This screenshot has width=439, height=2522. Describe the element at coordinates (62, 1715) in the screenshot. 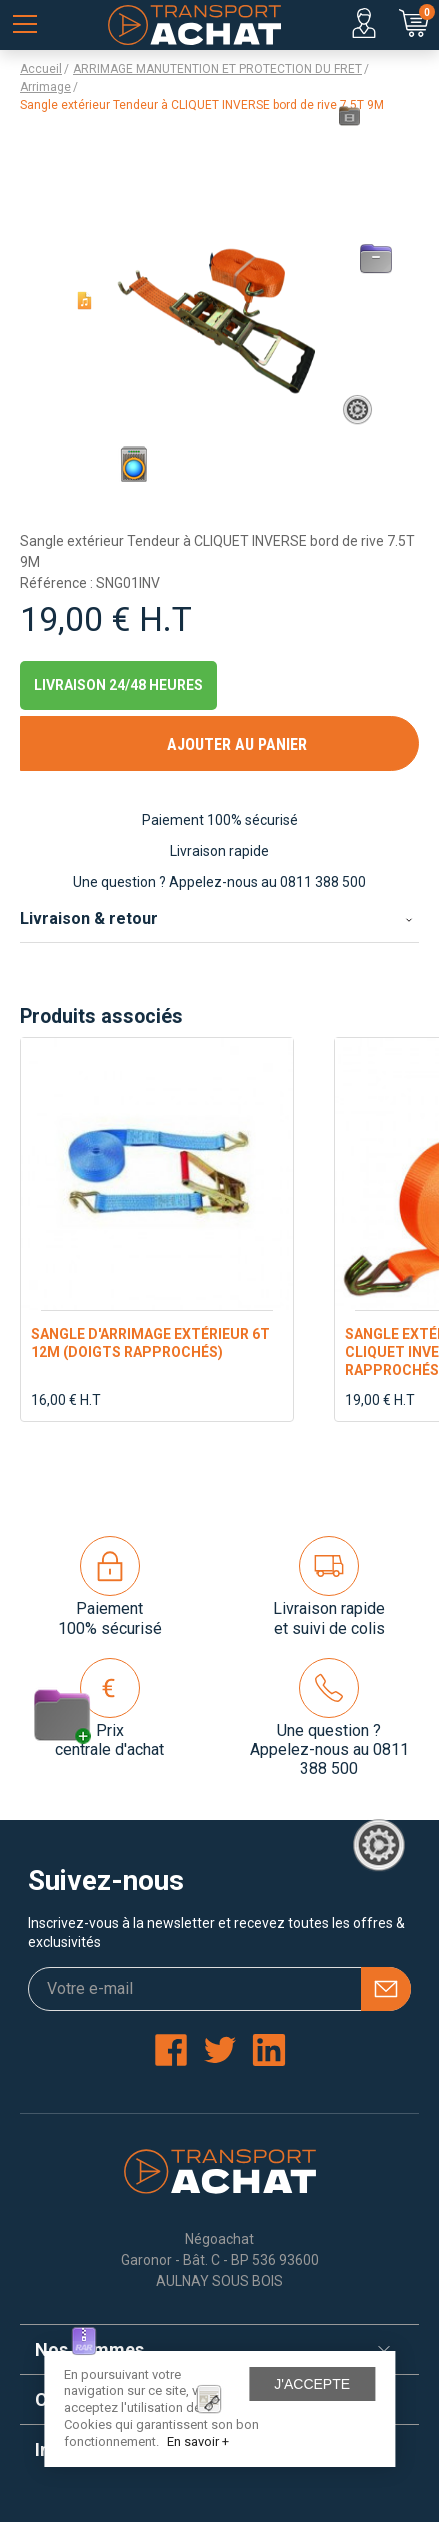

I see `create a new folder` at that location.